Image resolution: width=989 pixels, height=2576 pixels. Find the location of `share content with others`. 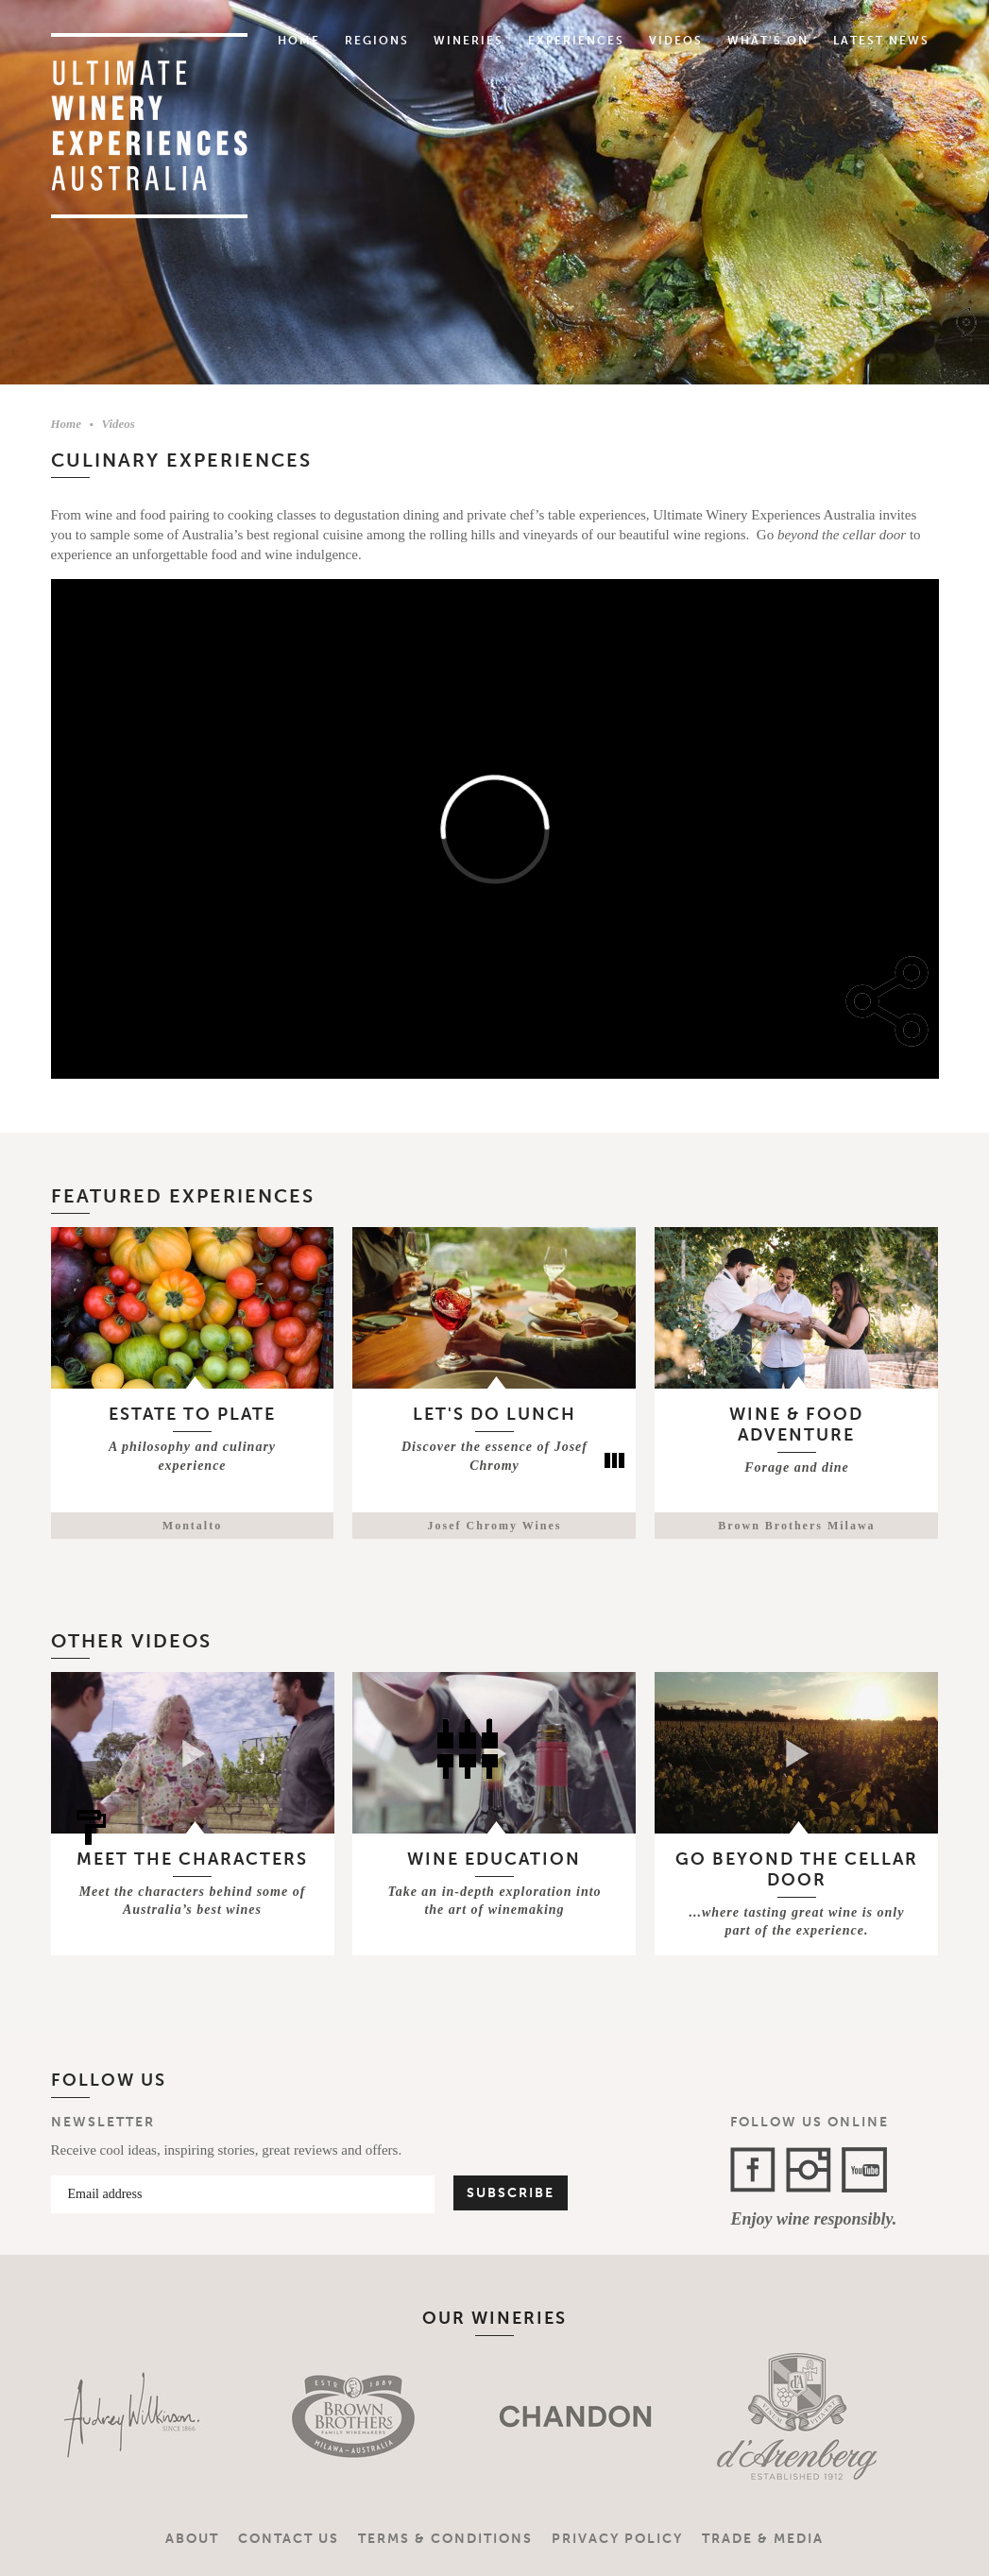

share content with others is located at coordinates (887, 1001).